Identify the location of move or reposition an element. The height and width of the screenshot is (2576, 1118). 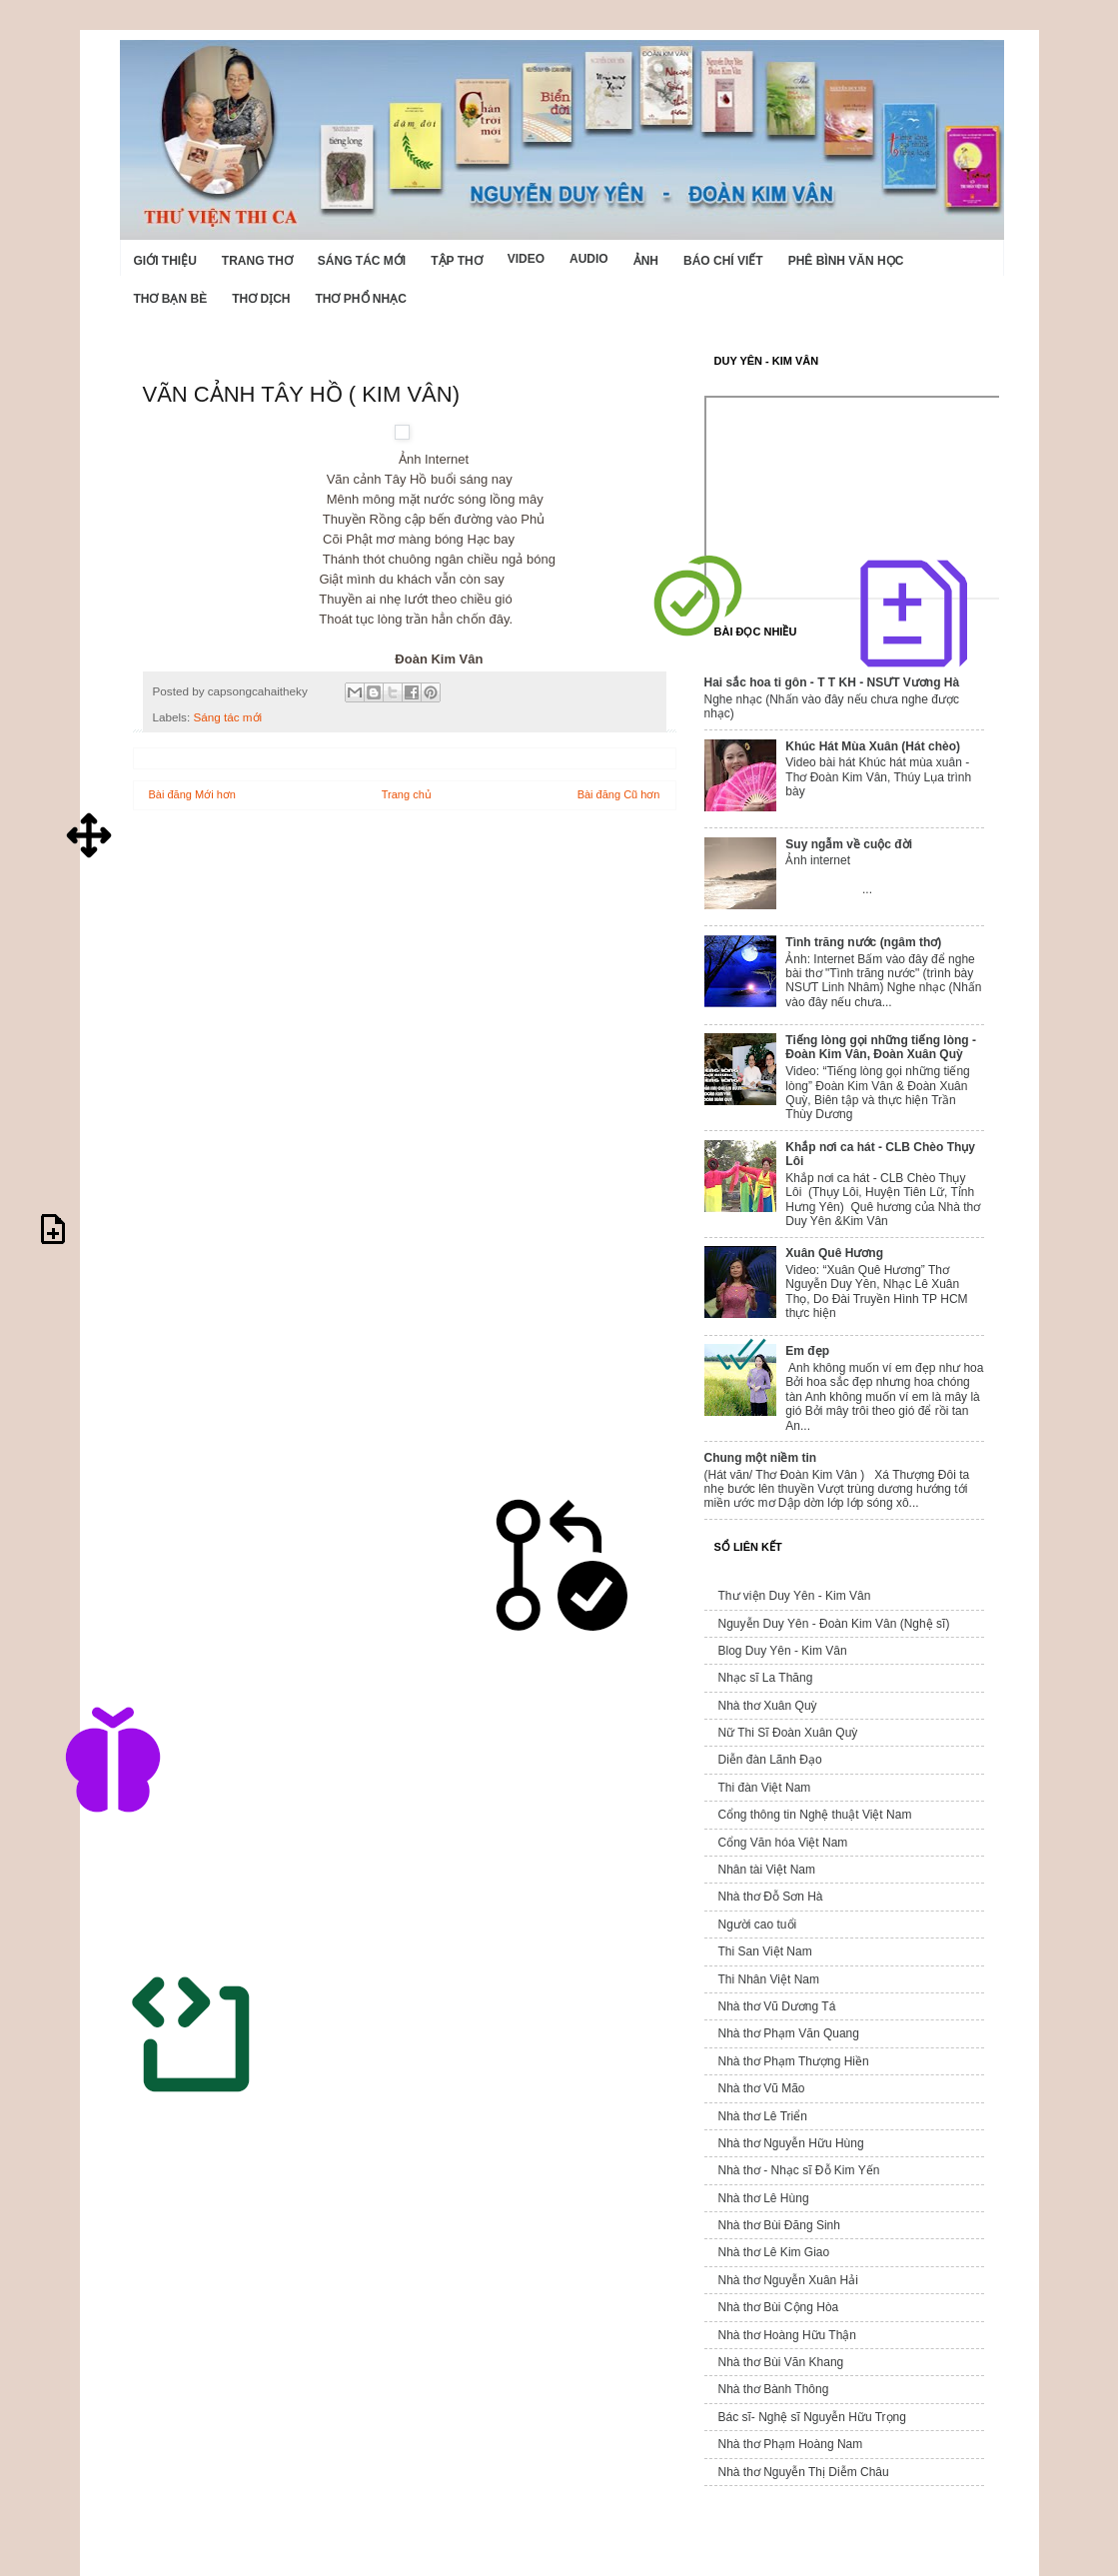
(89, 835).